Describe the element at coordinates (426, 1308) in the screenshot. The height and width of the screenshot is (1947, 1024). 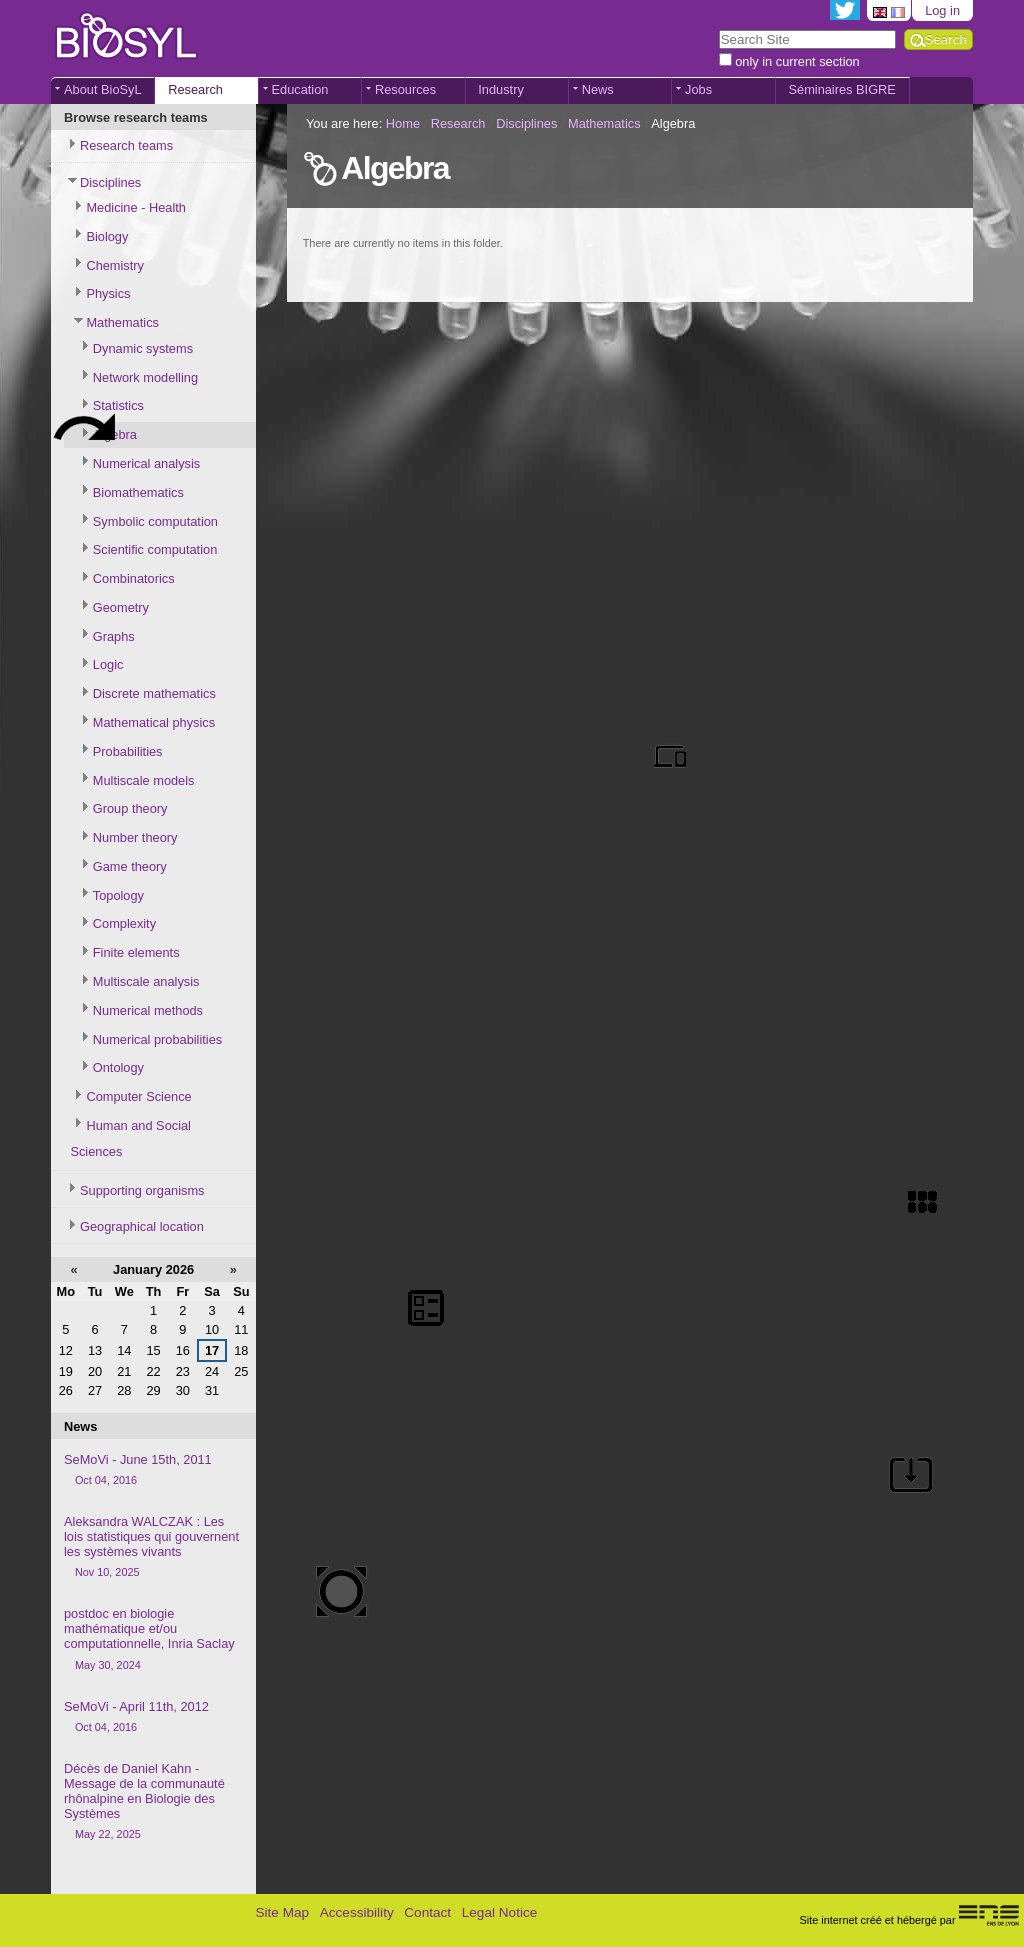
I see `view ballot or voting options` at that location.